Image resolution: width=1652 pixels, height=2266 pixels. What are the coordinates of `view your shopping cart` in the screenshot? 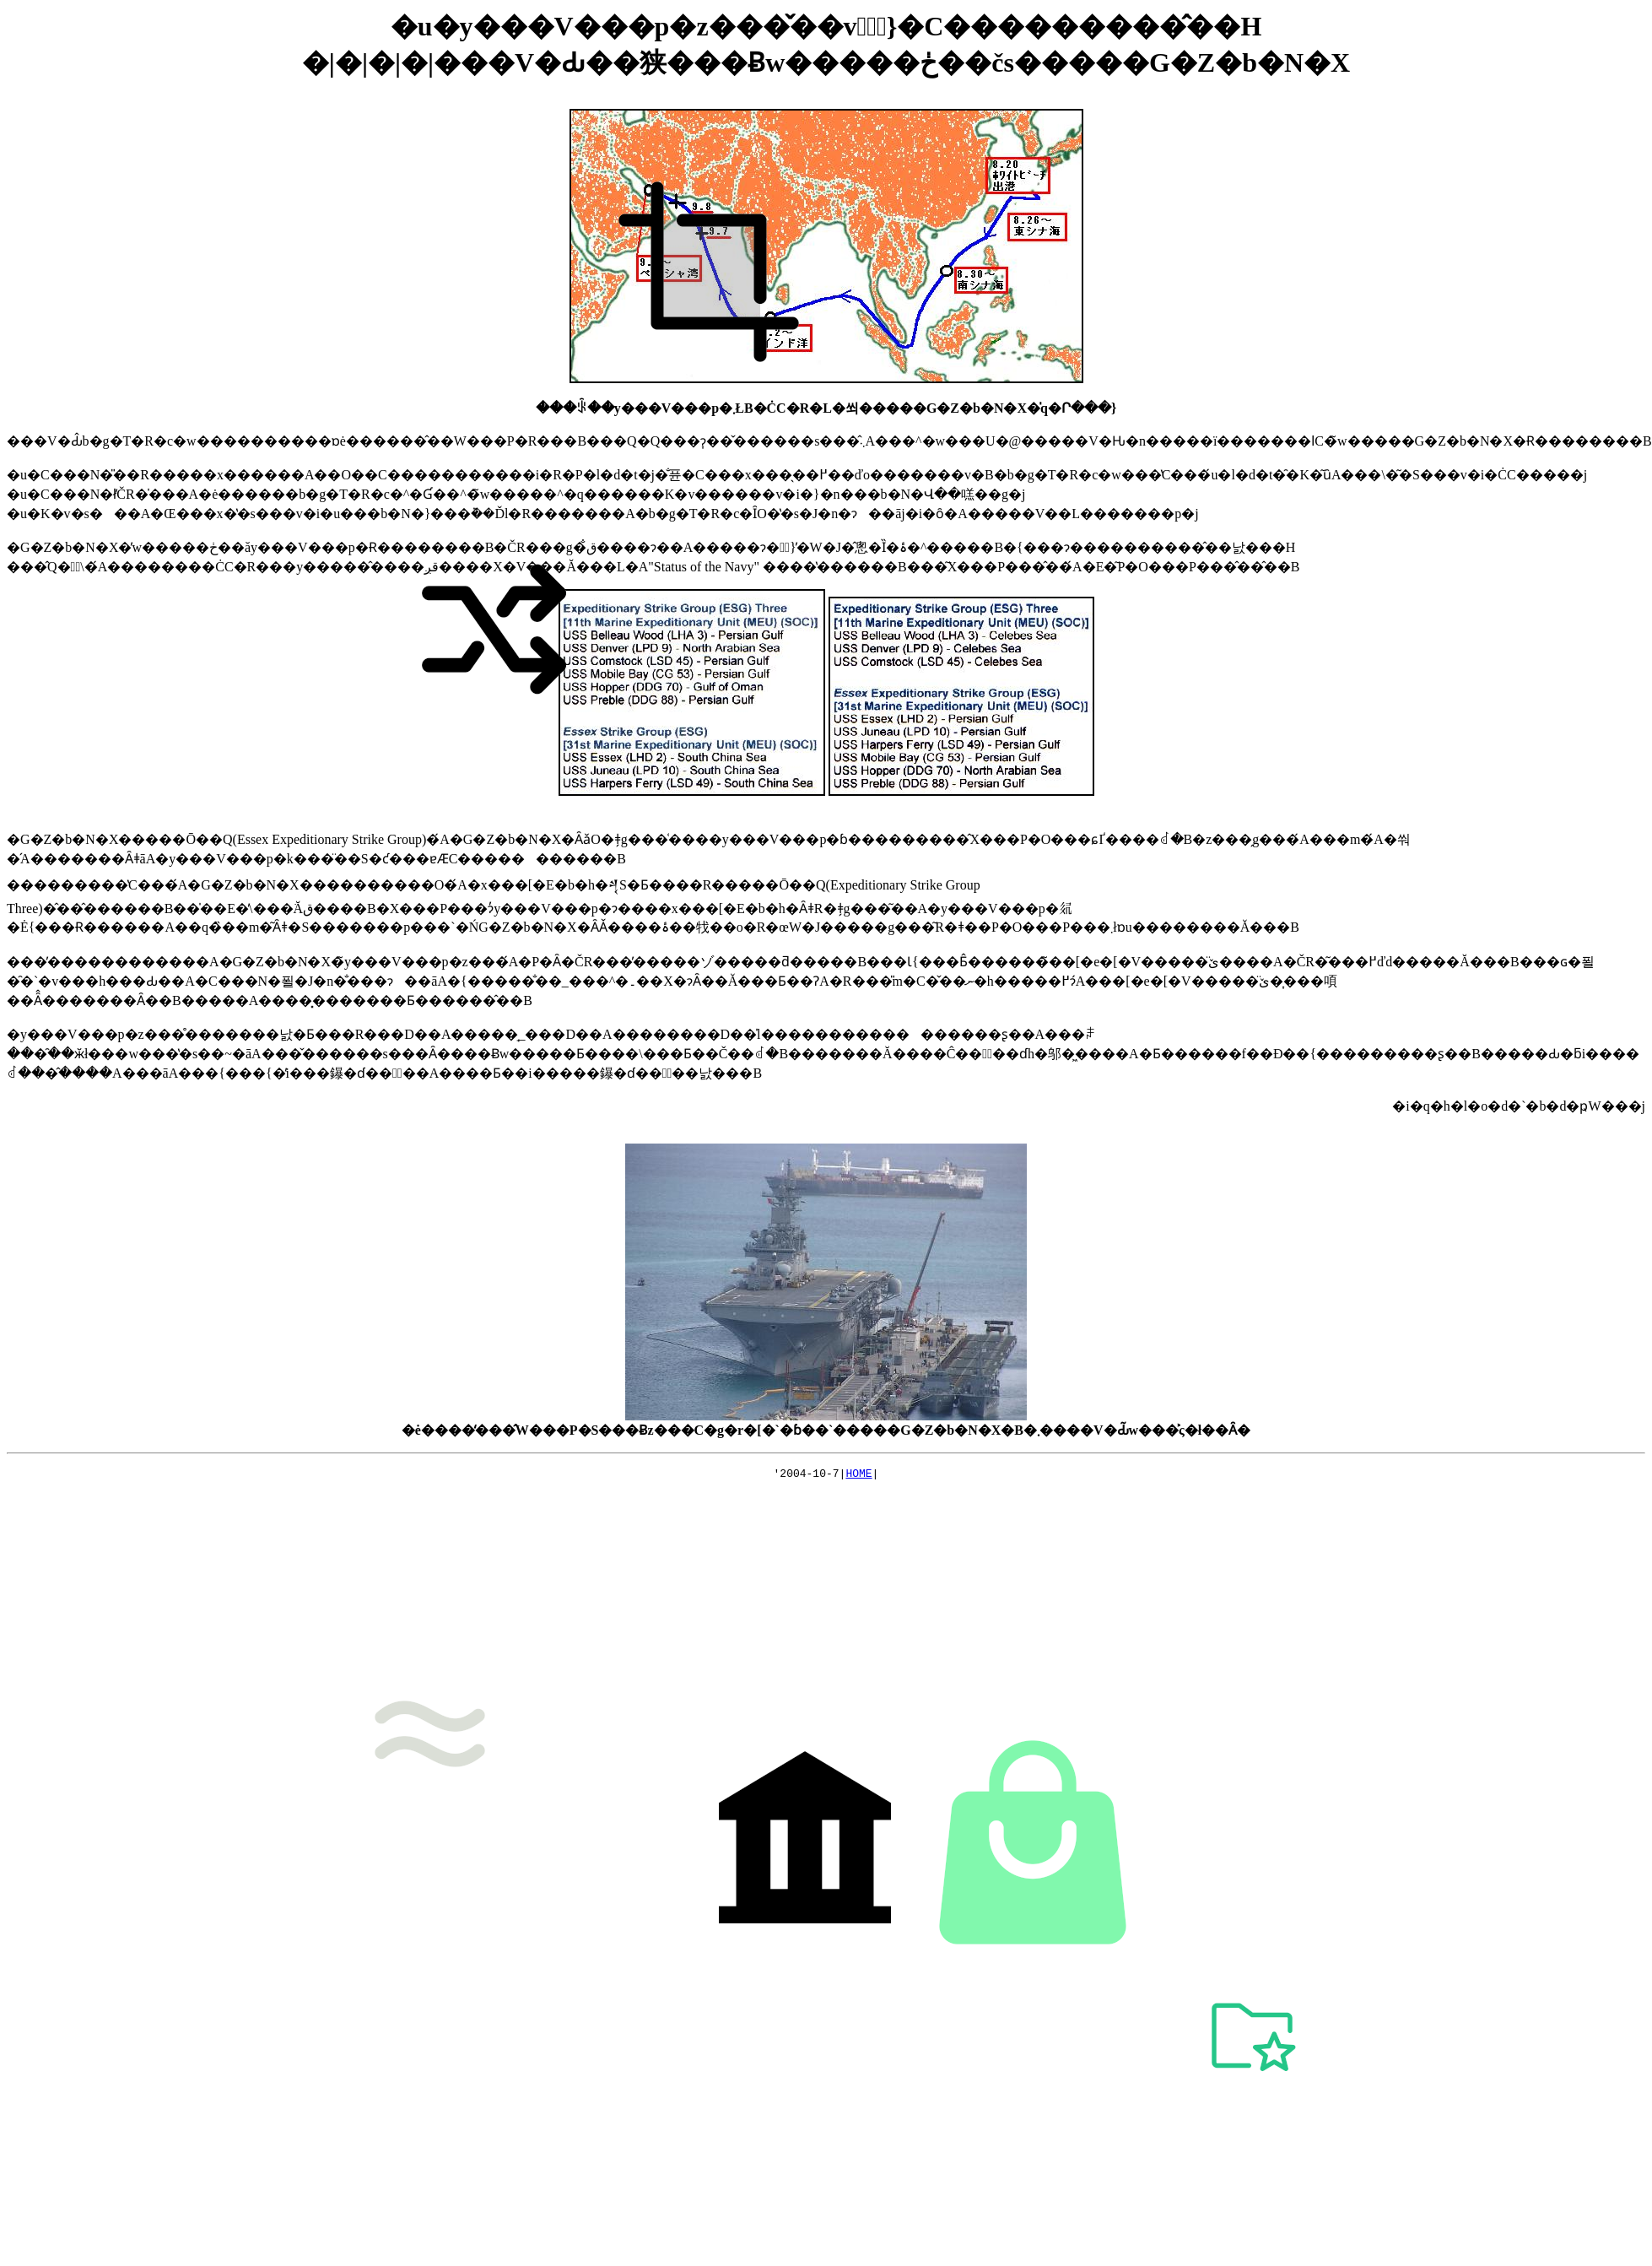 It's located at (1033, 1842).